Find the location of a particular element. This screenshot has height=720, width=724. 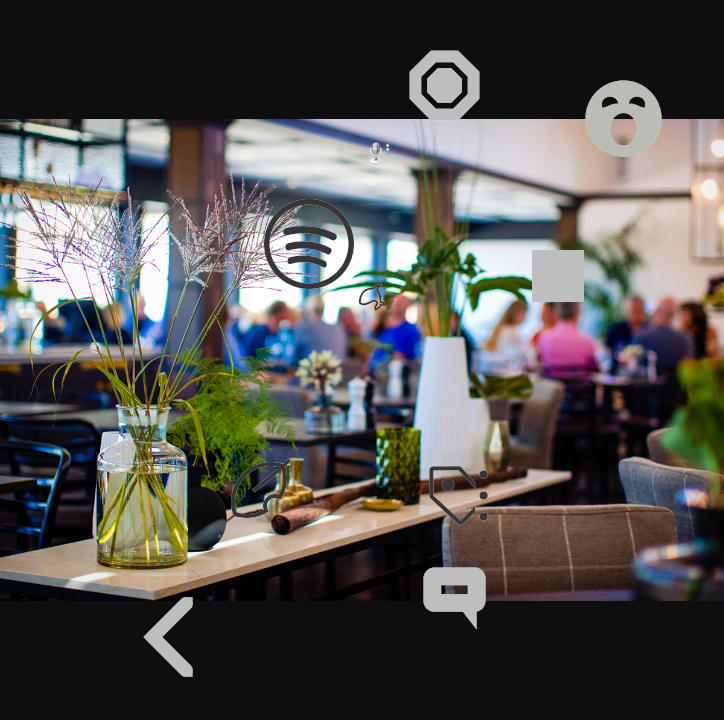

indicates user is busy or unavailable for chat is located at coordinates (454, 598).